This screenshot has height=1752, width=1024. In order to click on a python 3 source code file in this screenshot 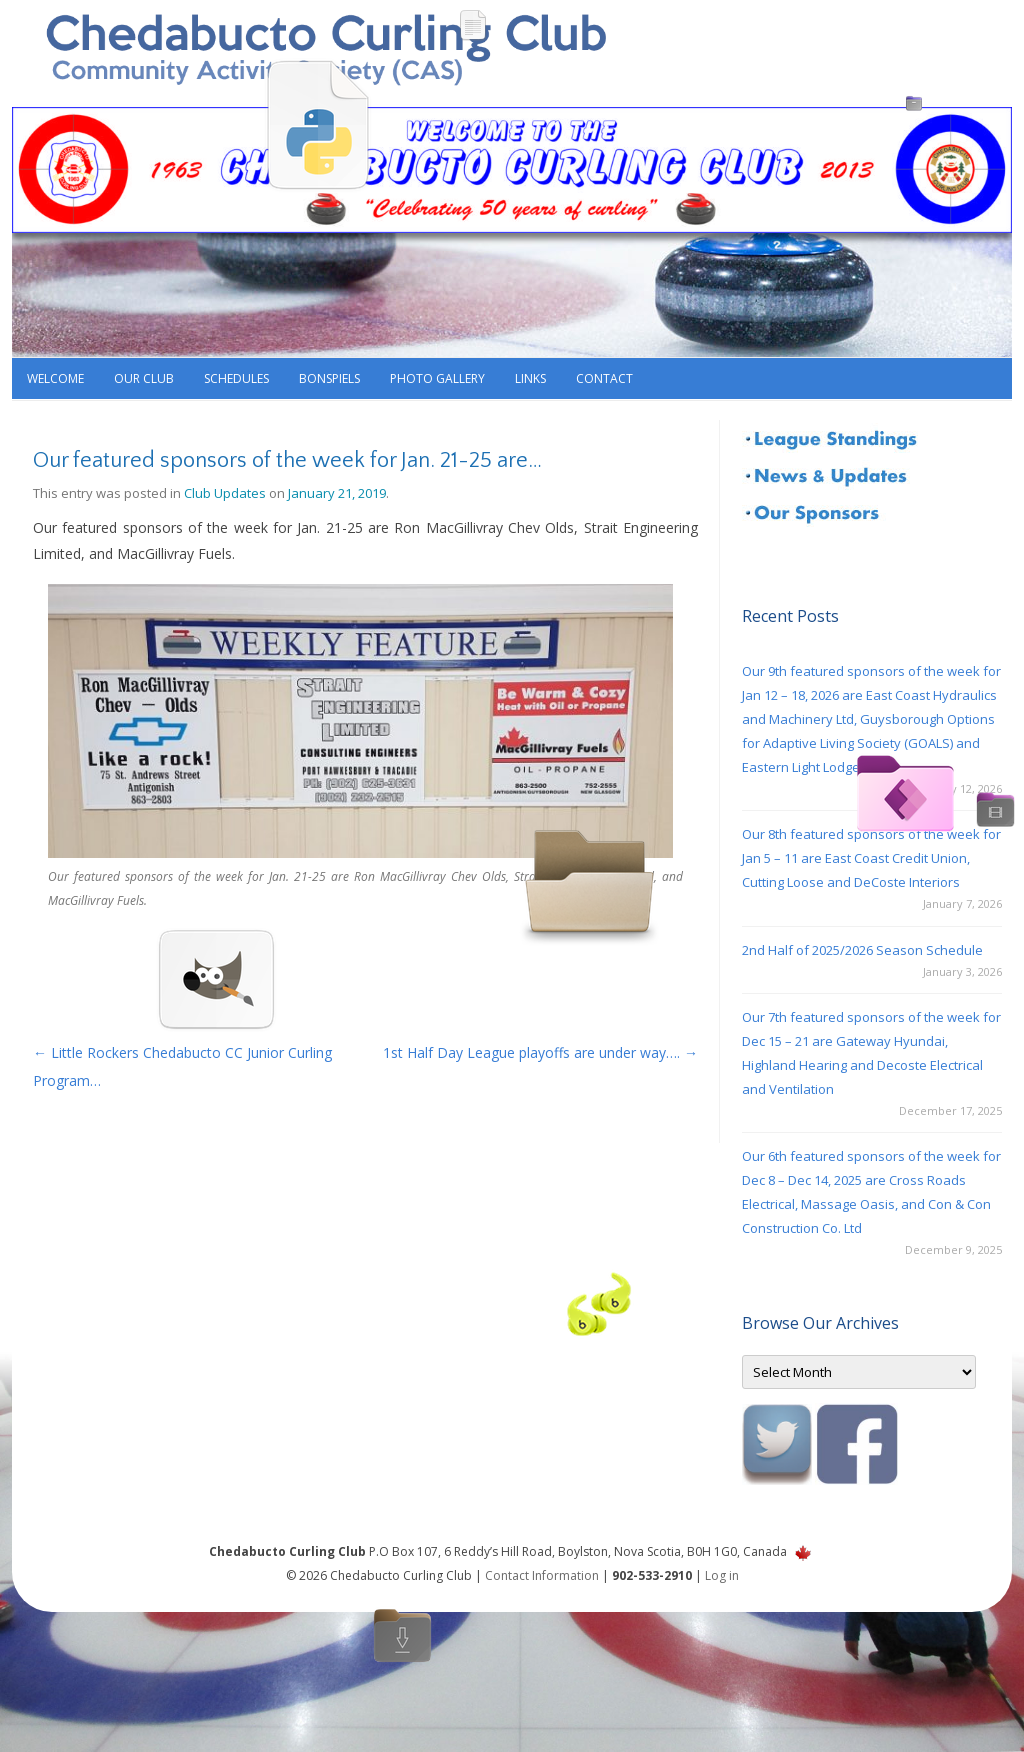, I will do `click(318, 125)`.